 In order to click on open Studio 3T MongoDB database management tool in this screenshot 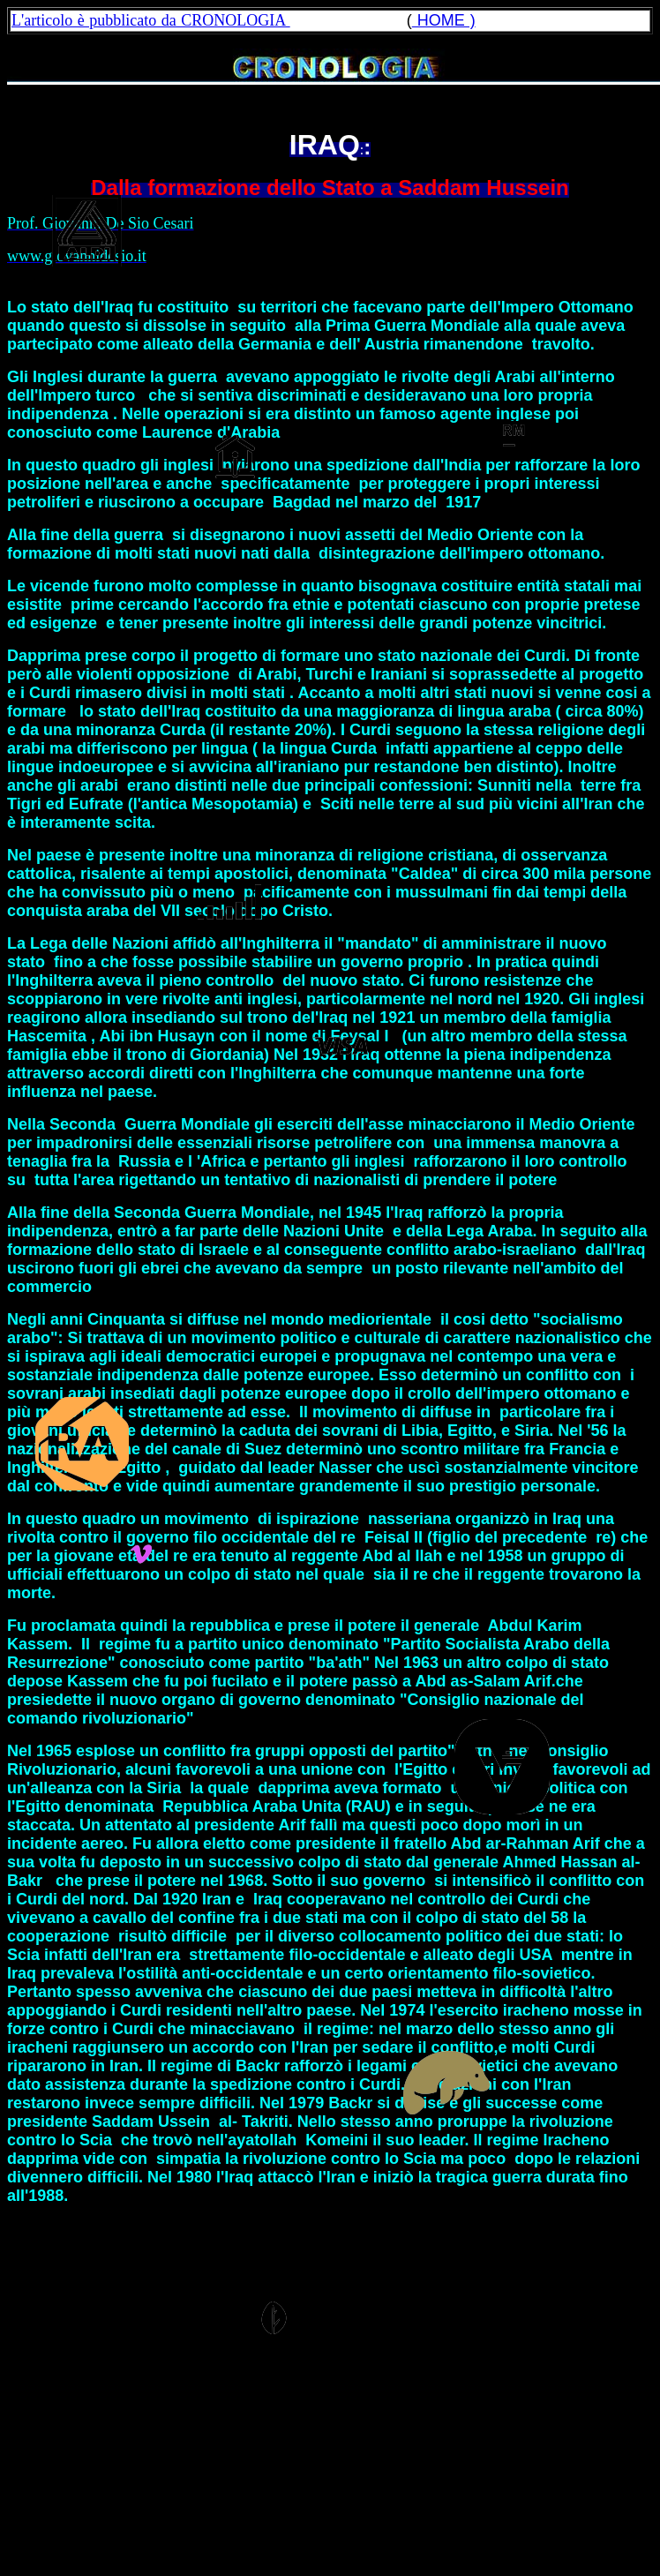, I will do `click(446, 2083)`.